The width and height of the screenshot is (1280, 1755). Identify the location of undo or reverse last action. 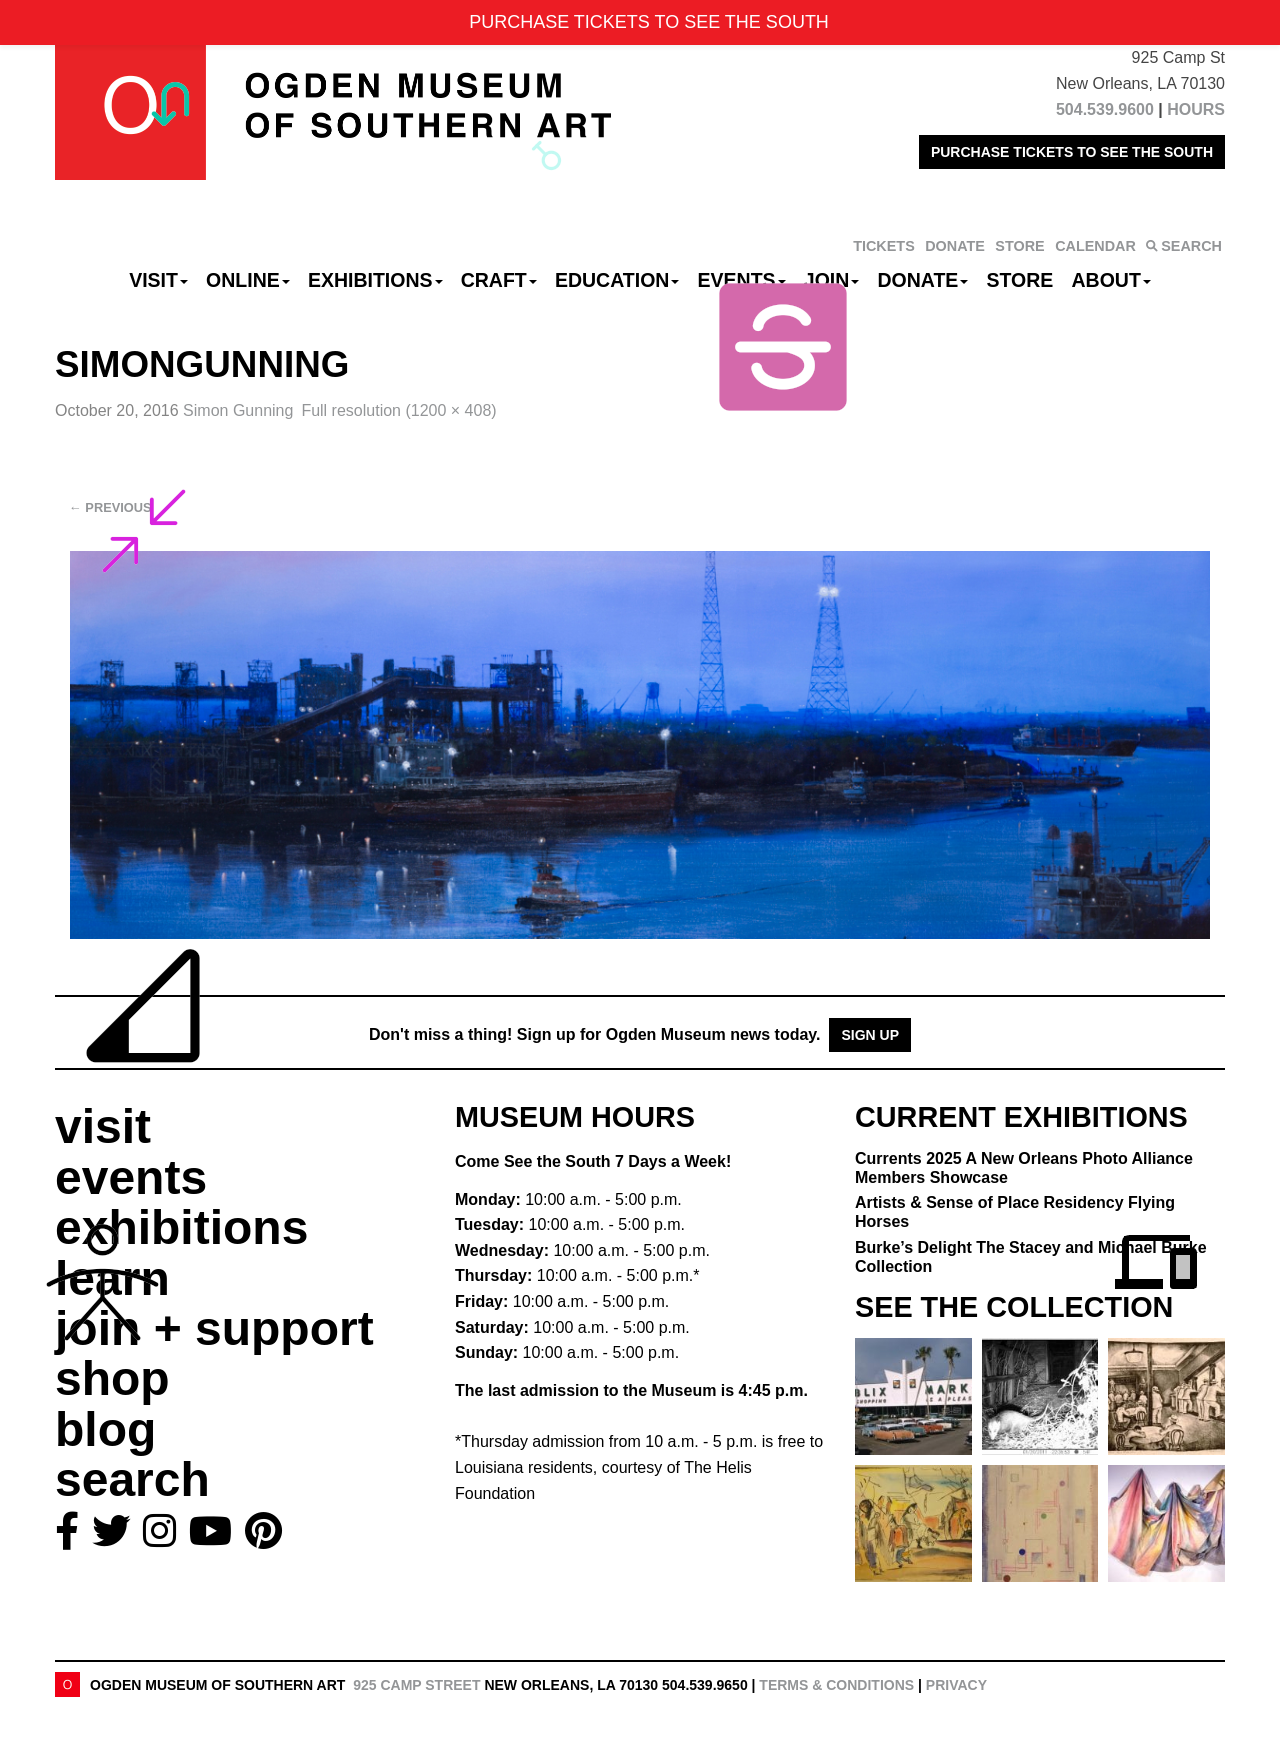
(172, 104).